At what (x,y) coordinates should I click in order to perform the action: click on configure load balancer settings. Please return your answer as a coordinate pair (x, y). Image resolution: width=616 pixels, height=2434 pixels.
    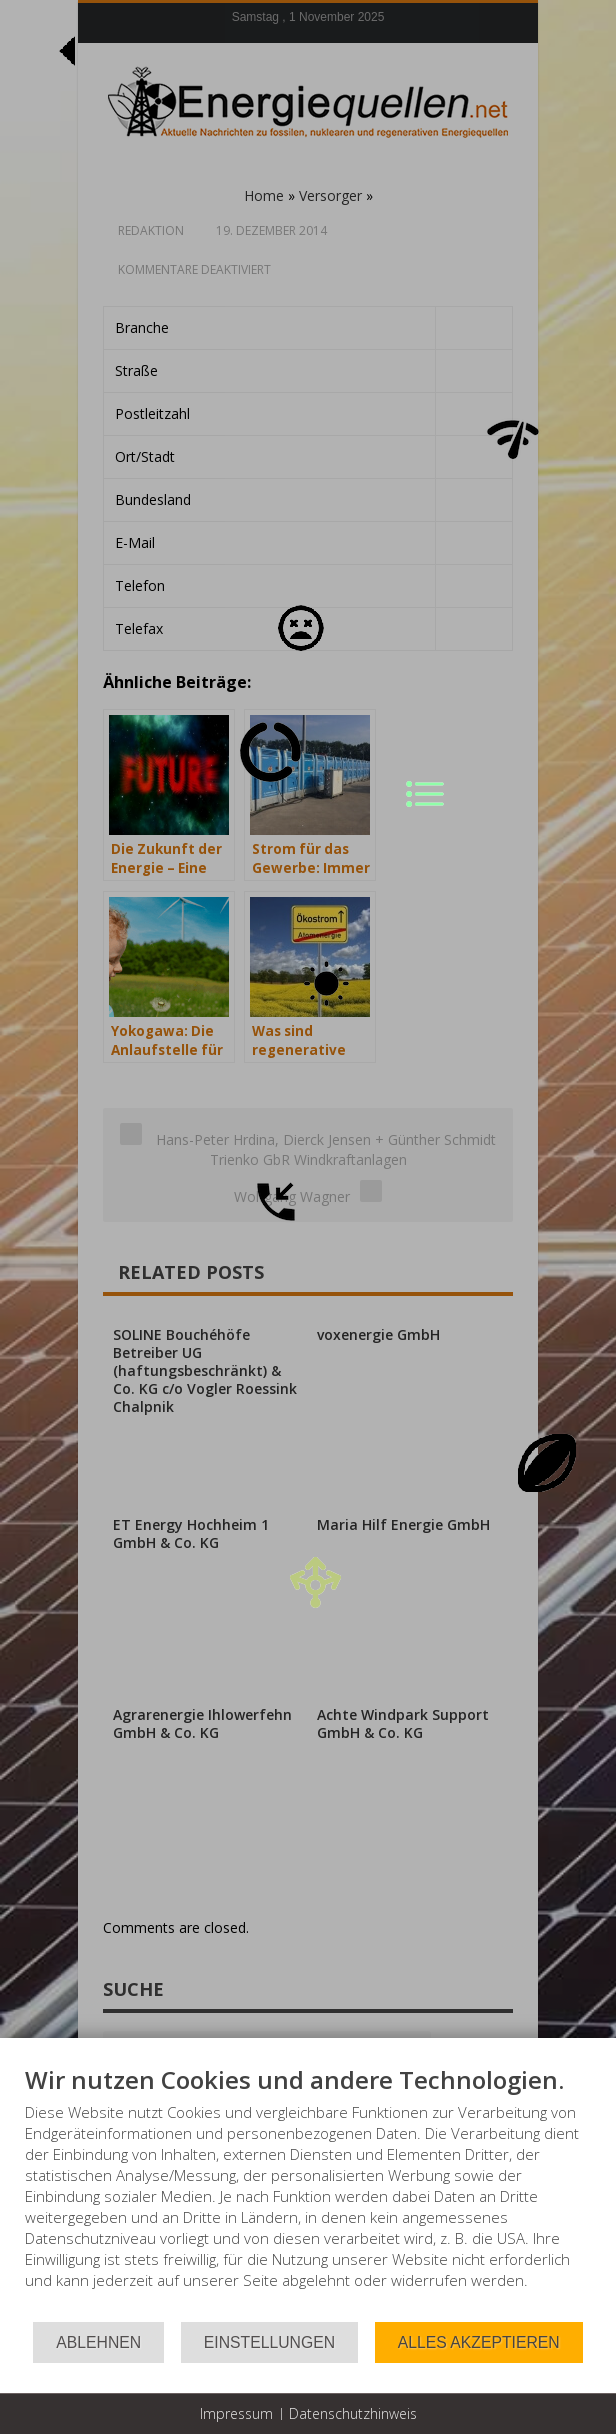
    Looking at the image, I should click on (315, 1582).